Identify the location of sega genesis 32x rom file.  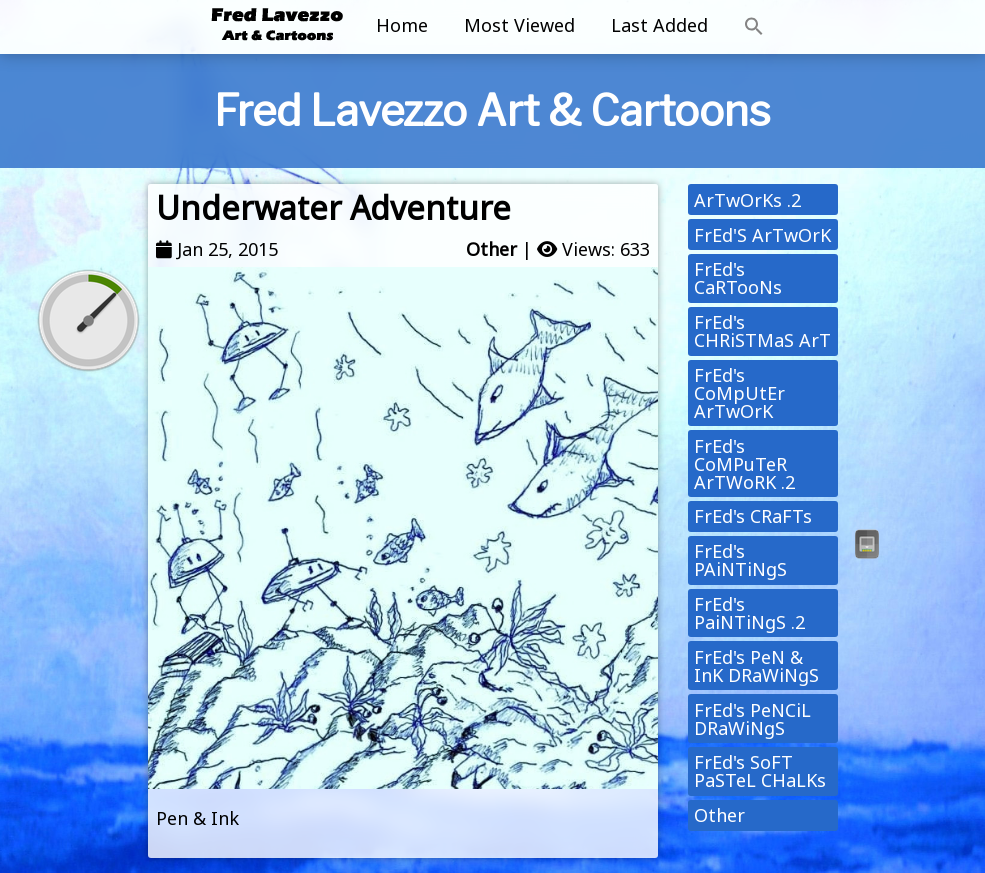
(867, 544).